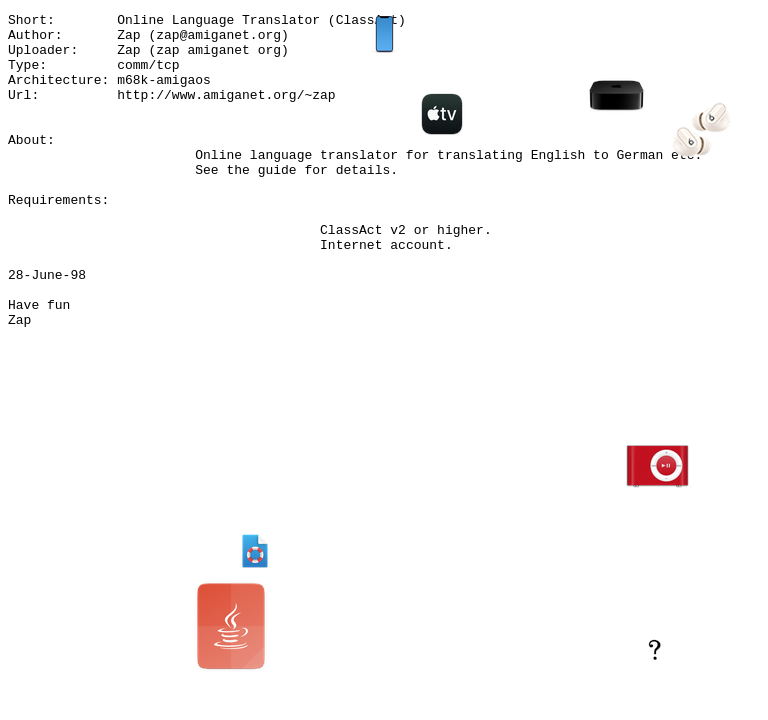 The image size is (768, 720). What do you see at coordinates (655, 650) in the screenshot?
I see `access help documentation or support` at bounding box center [655, 650].